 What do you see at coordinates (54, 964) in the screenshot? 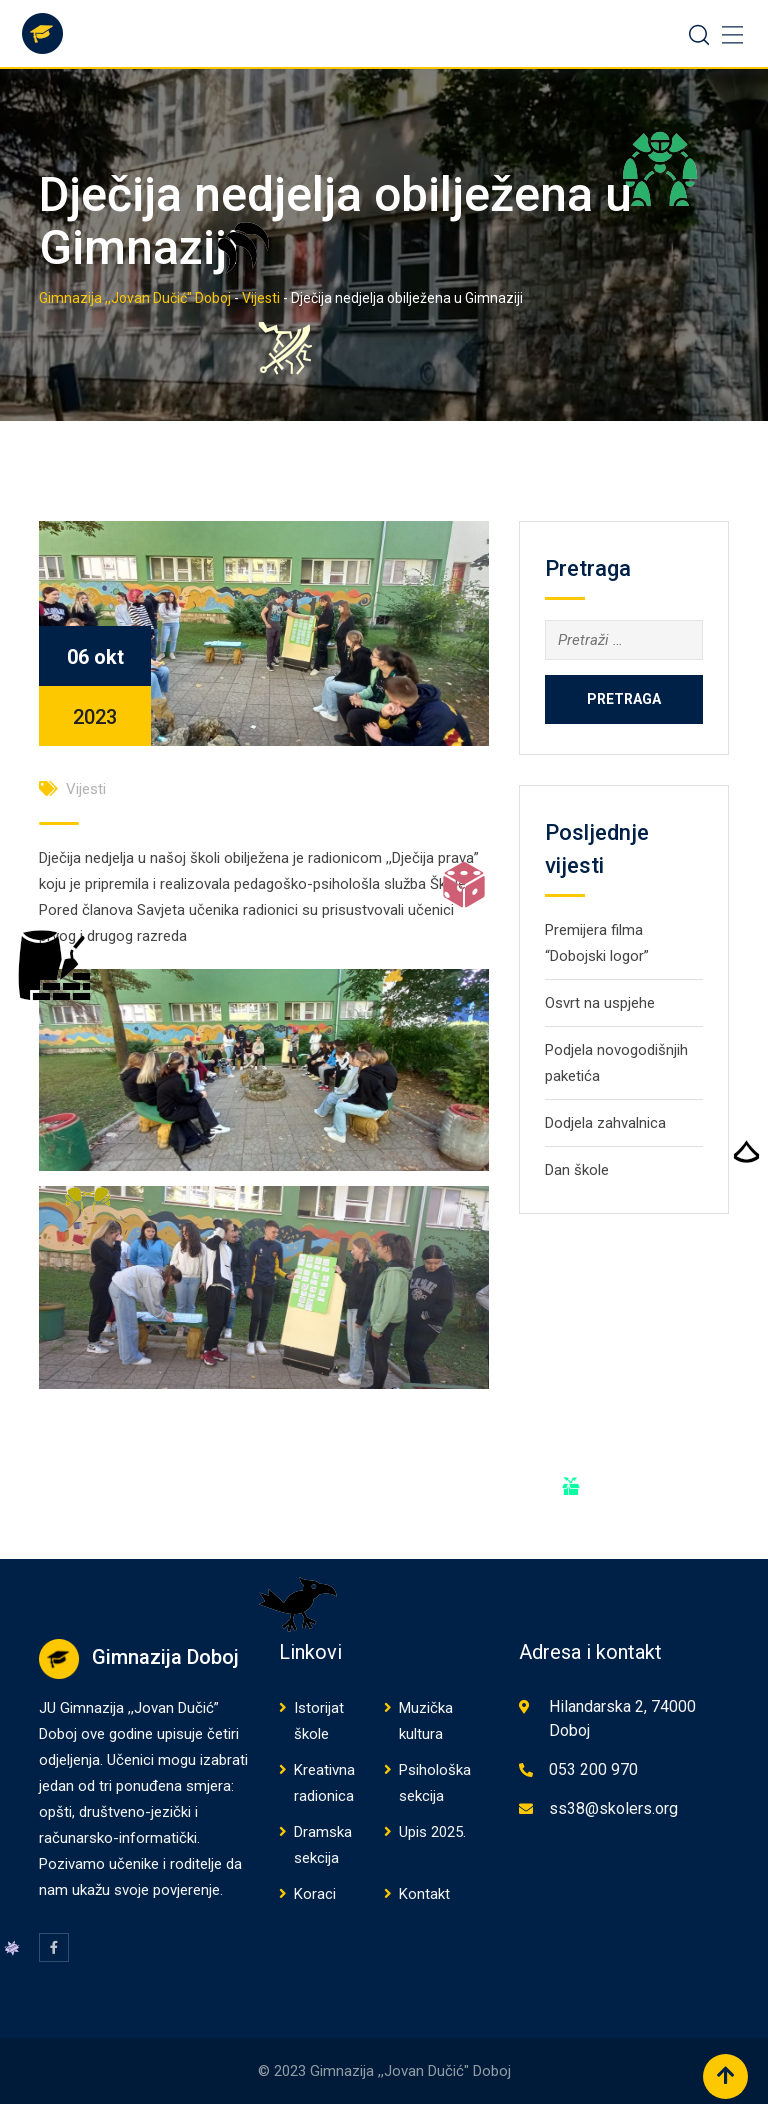
I see `select concrete or cement materials` at bounding box center [54, 964].